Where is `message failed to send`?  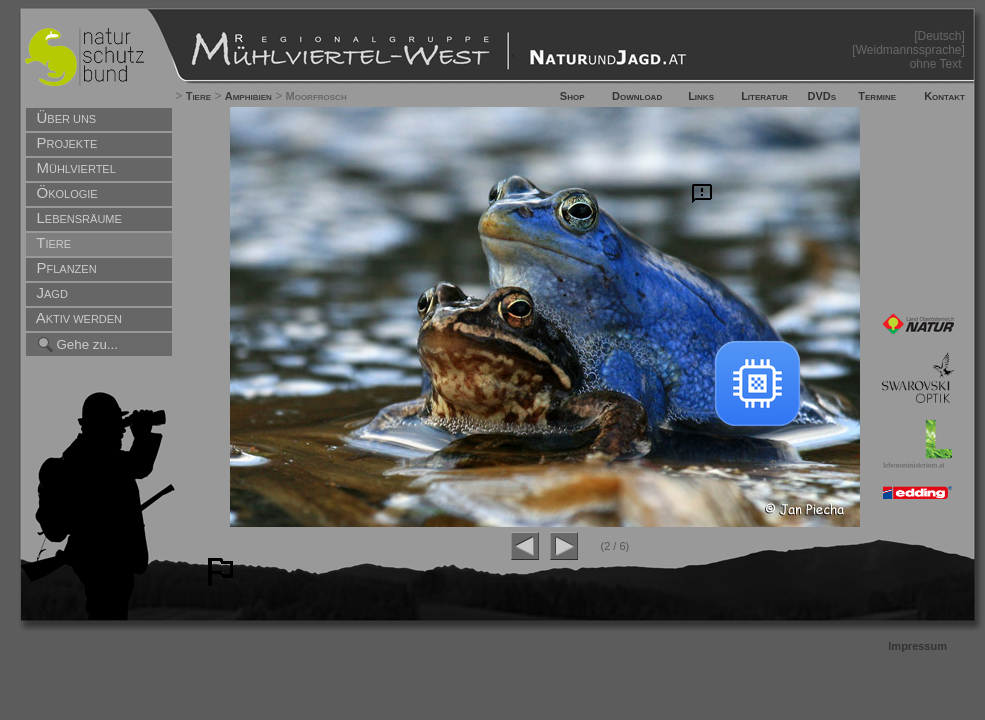 message failed to send is located at coordinates (702, 194).